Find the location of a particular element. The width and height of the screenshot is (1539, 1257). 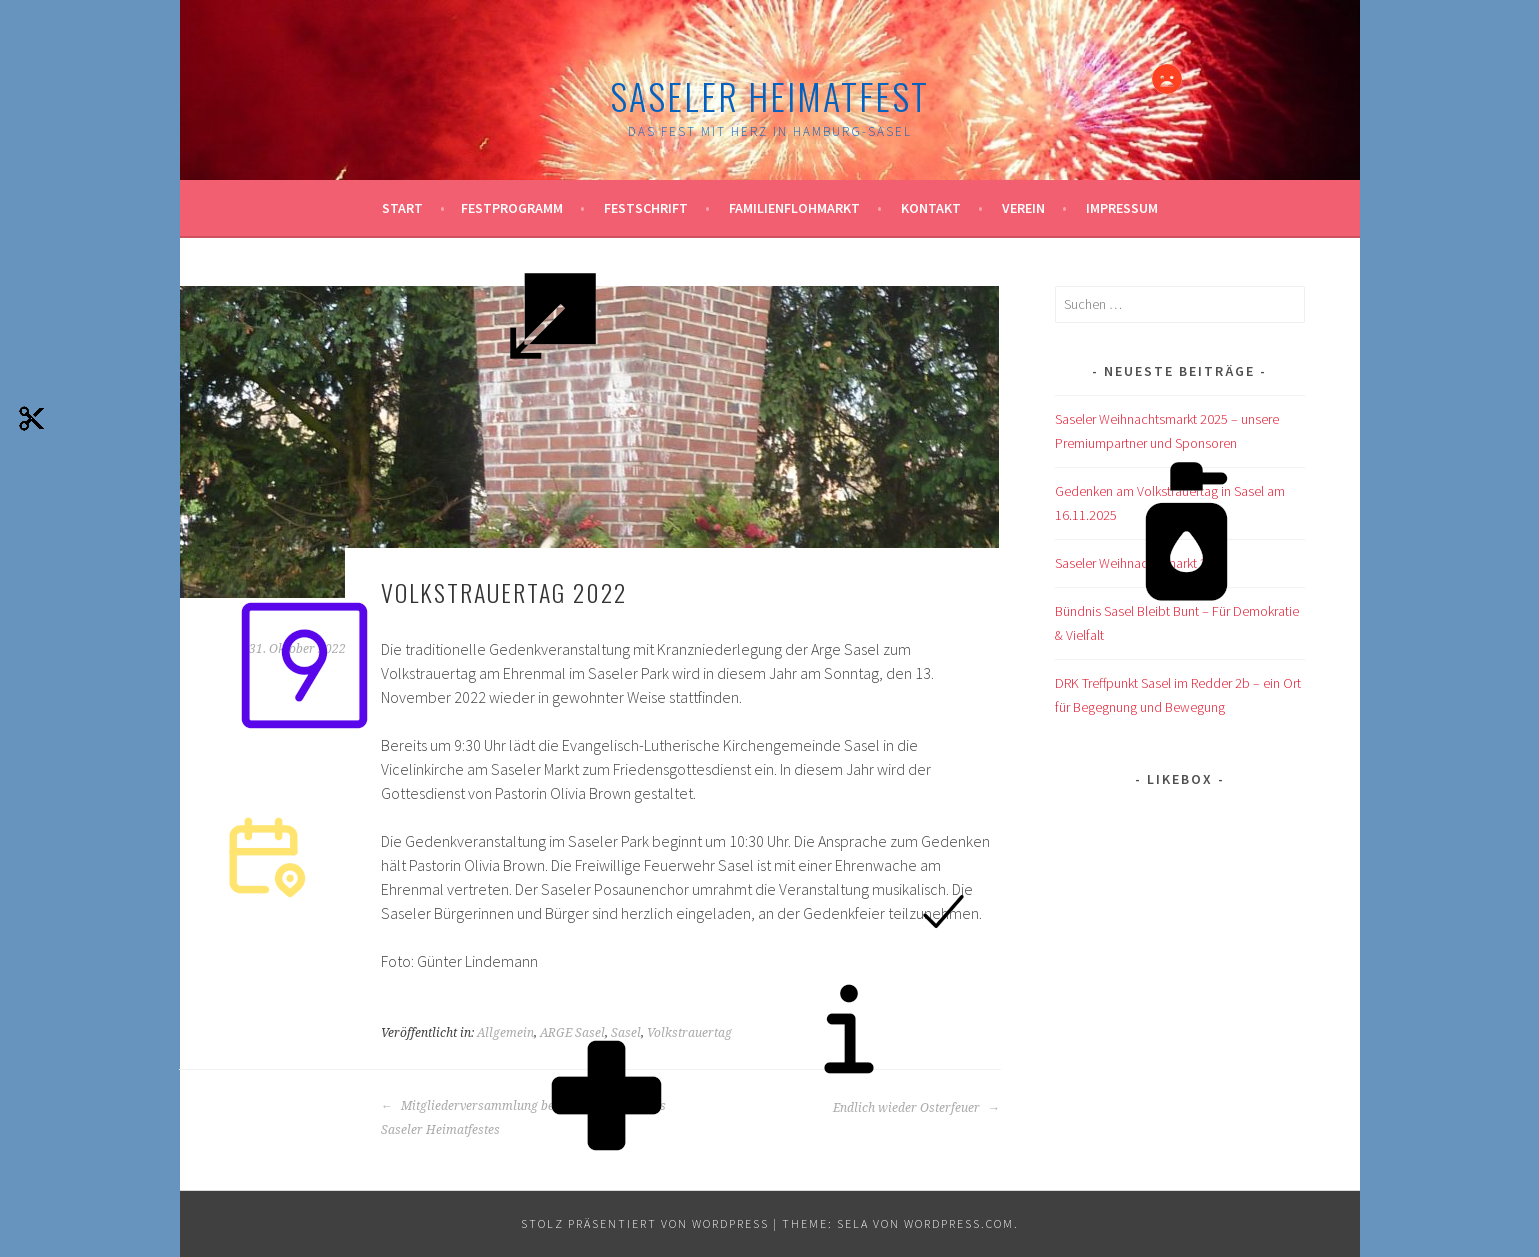

access health or medical information is located at coordinates (606, 1095).